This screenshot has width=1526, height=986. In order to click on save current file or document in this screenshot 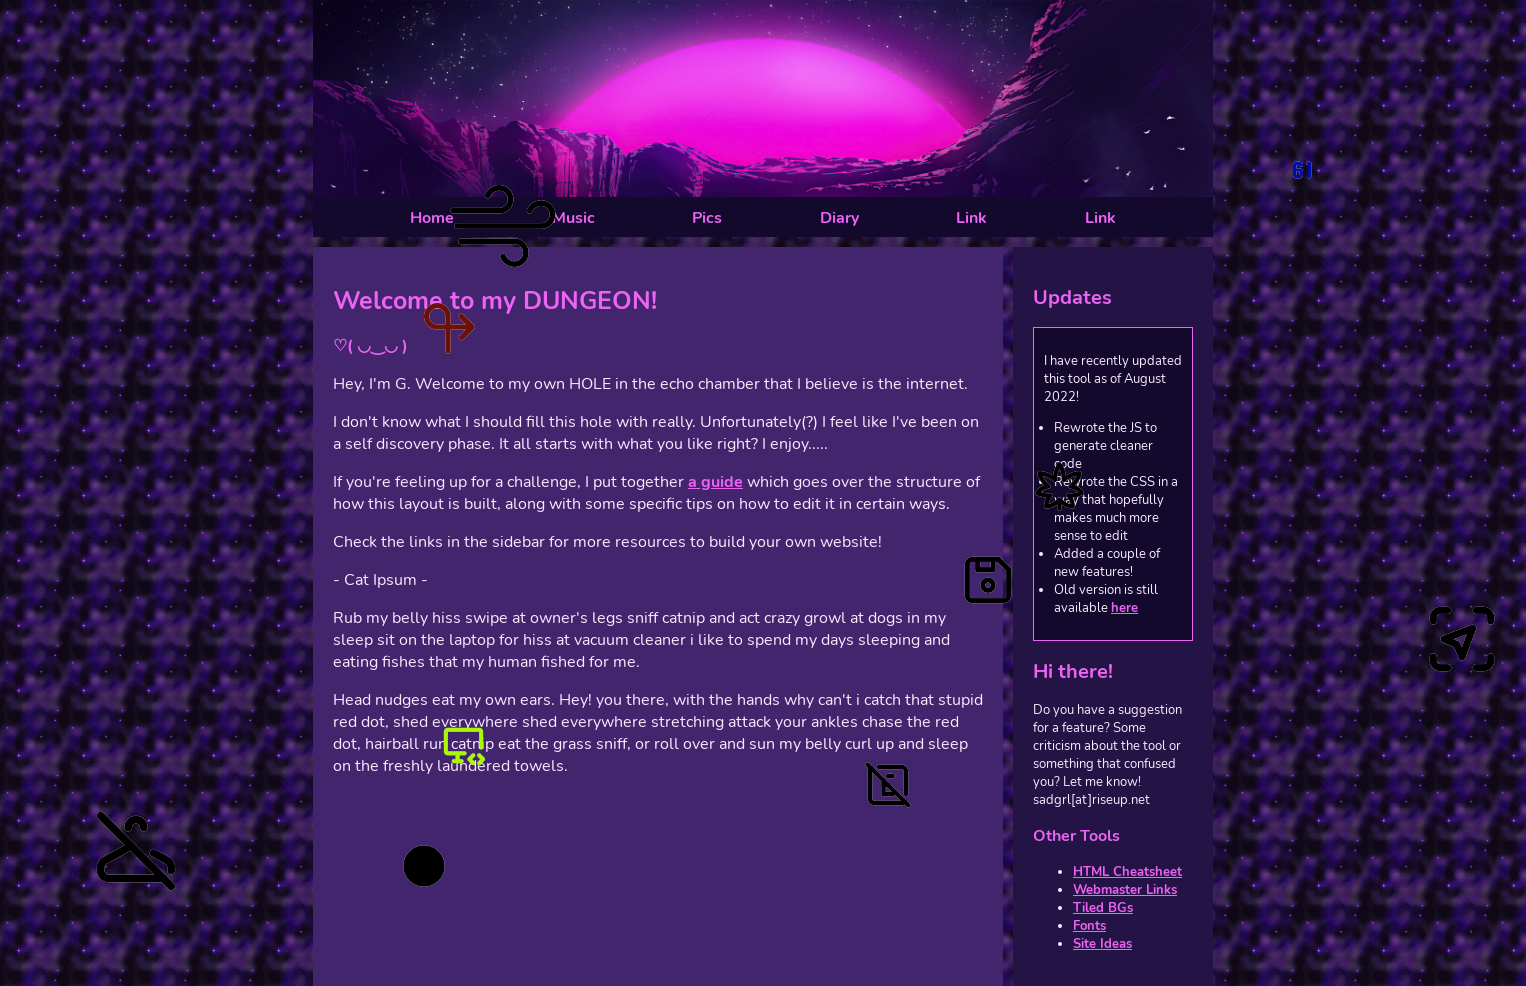, I will do `click(988, 580)`.